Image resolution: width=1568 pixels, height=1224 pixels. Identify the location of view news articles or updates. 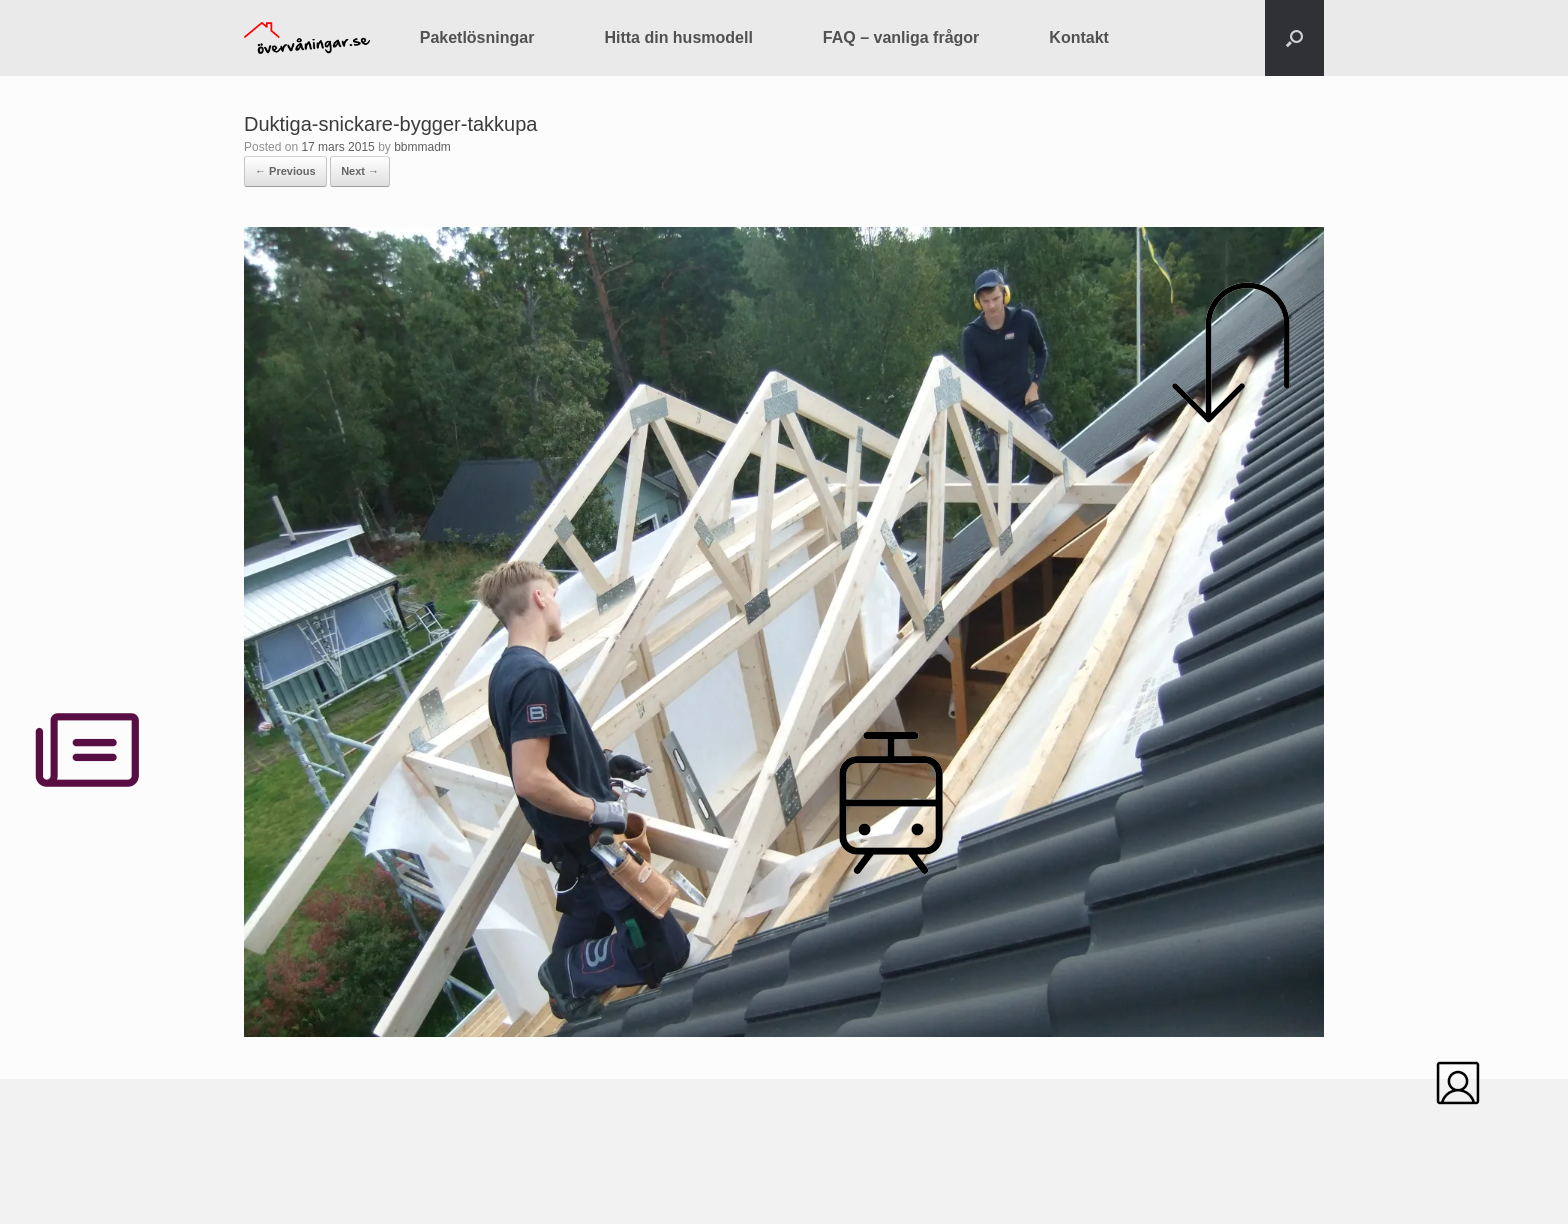
(91, 750).